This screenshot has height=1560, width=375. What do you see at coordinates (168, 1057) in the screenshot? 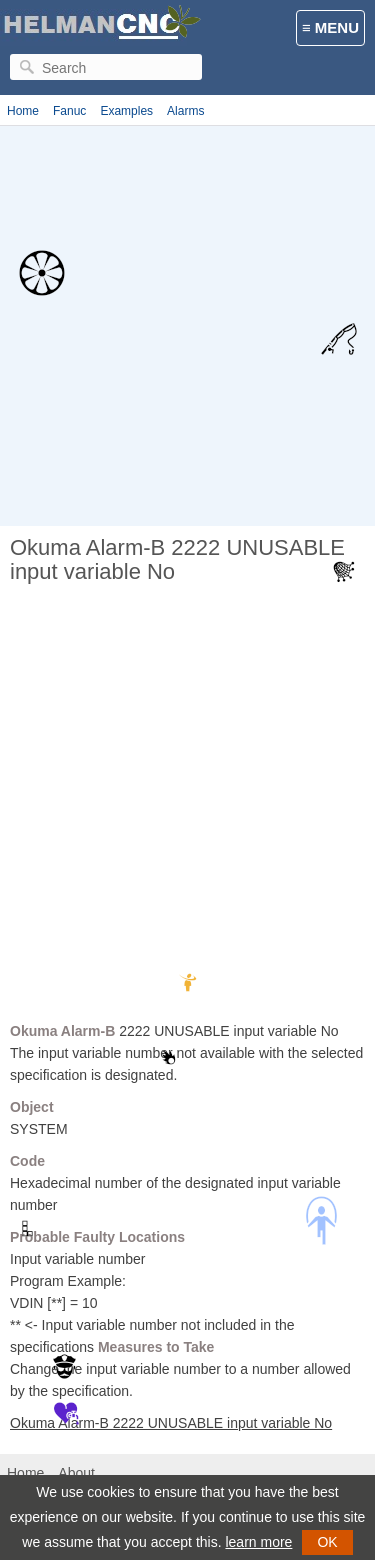
I see `indicates a burning or fire effect status` at bounding box center [168, 1057].